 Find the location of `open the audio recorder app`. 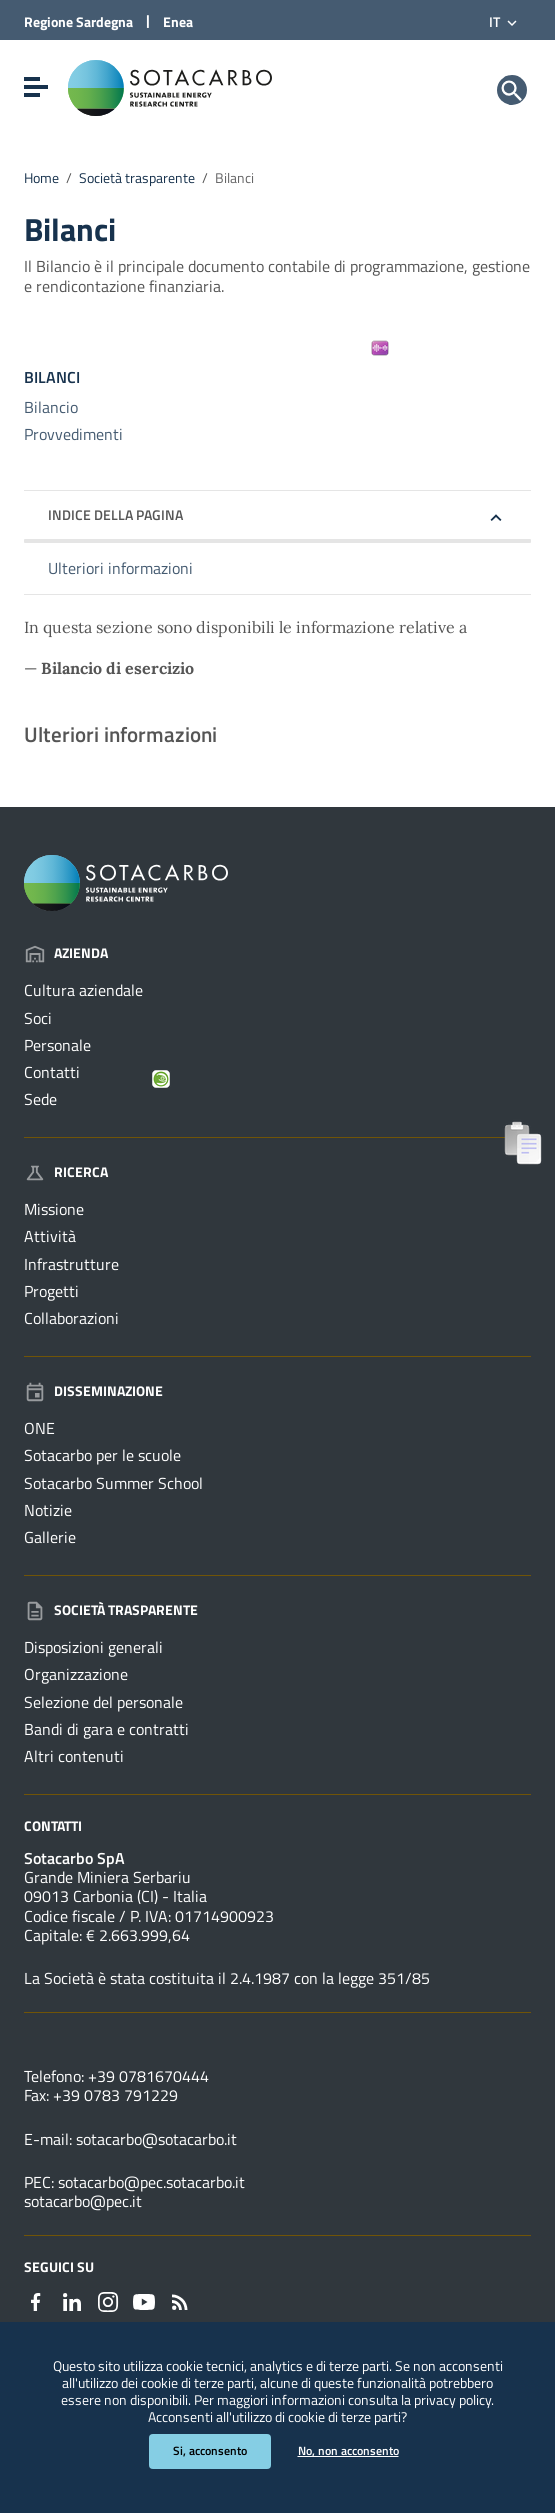

open the audio recorder app is located at coordinates (380, 348).